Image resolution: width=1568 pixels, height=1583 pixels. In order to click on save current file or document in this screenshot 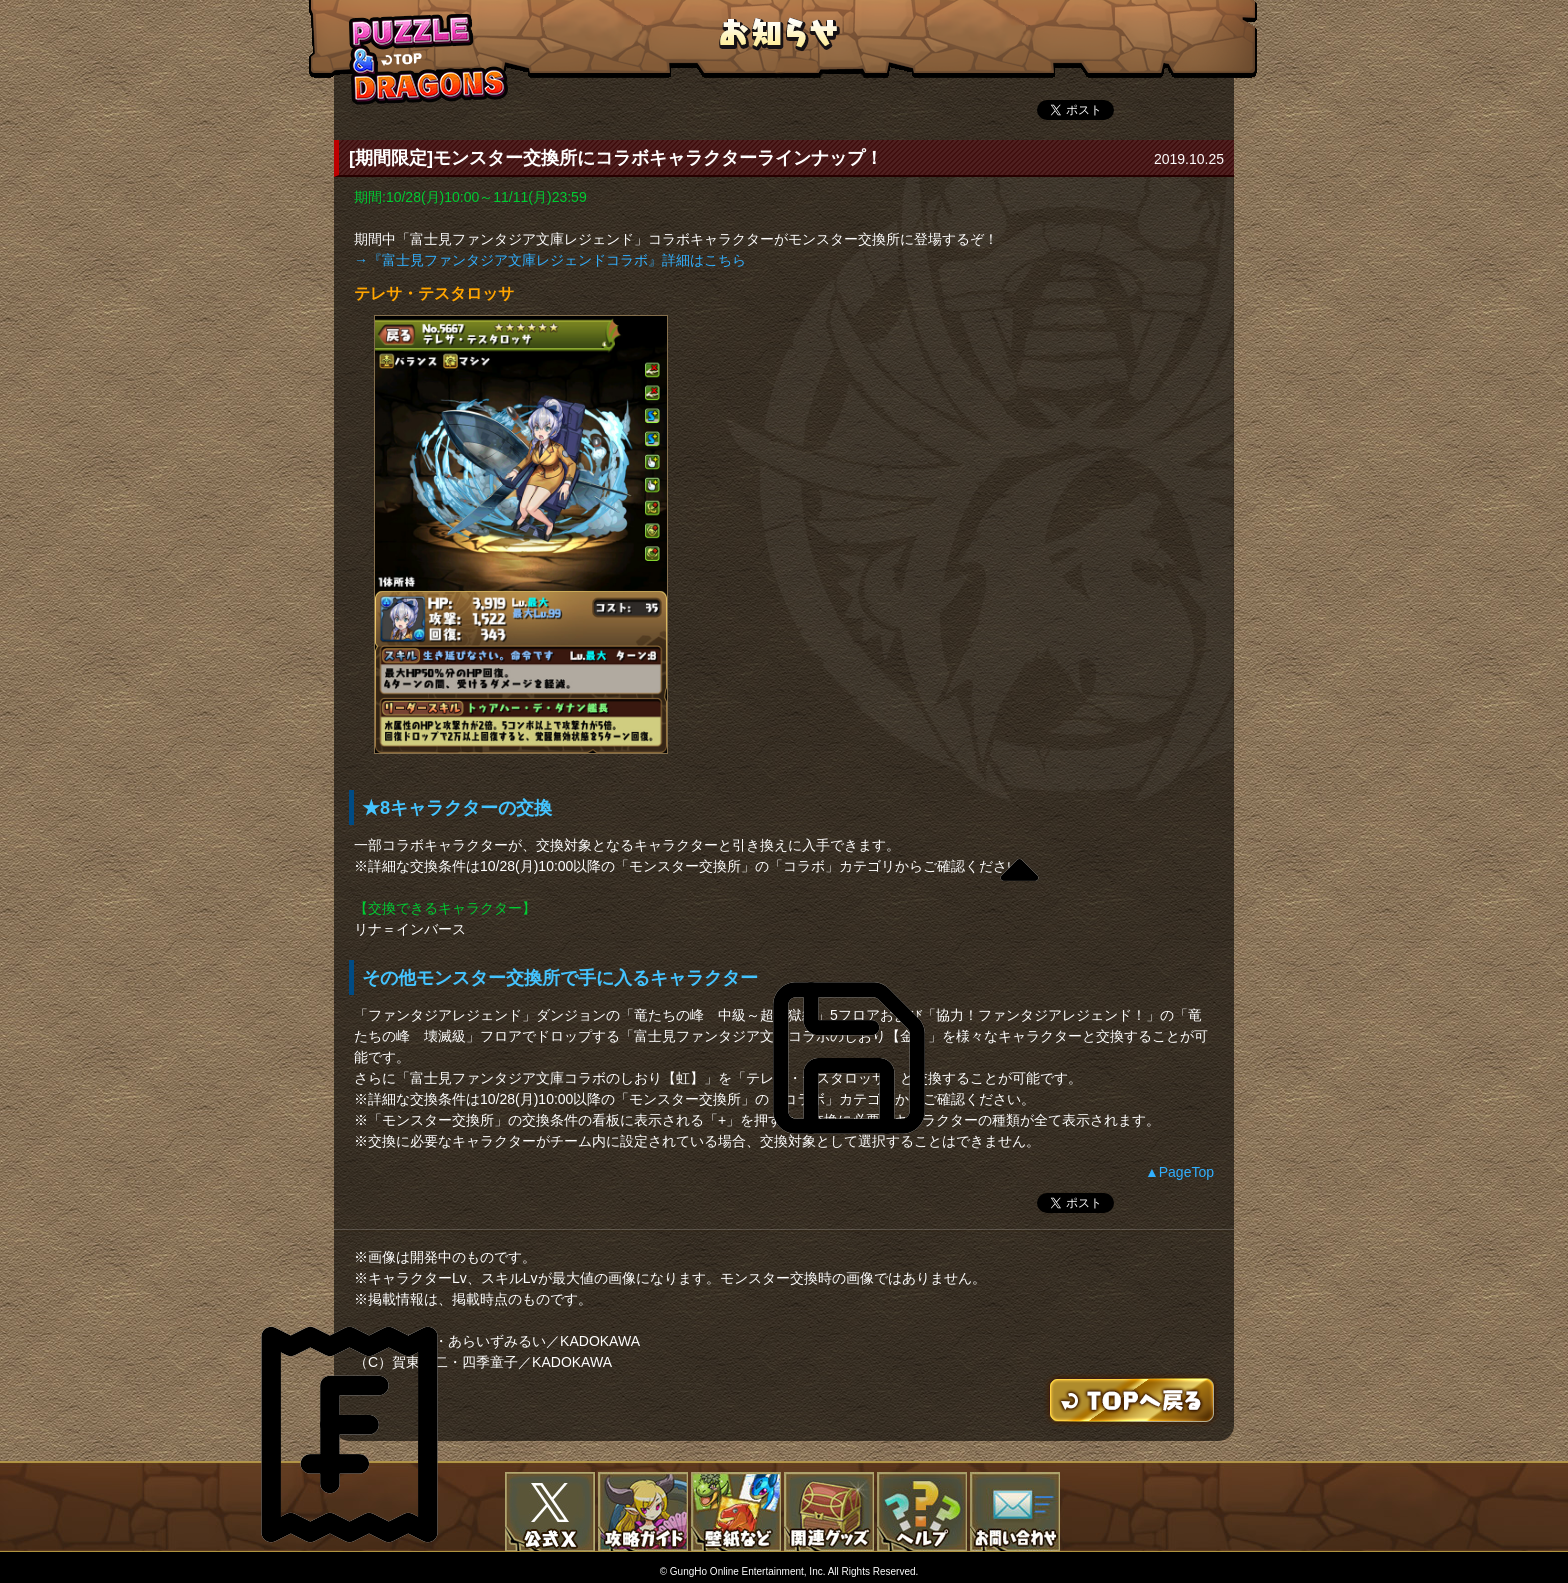, I will do `click(849, 1058)`.